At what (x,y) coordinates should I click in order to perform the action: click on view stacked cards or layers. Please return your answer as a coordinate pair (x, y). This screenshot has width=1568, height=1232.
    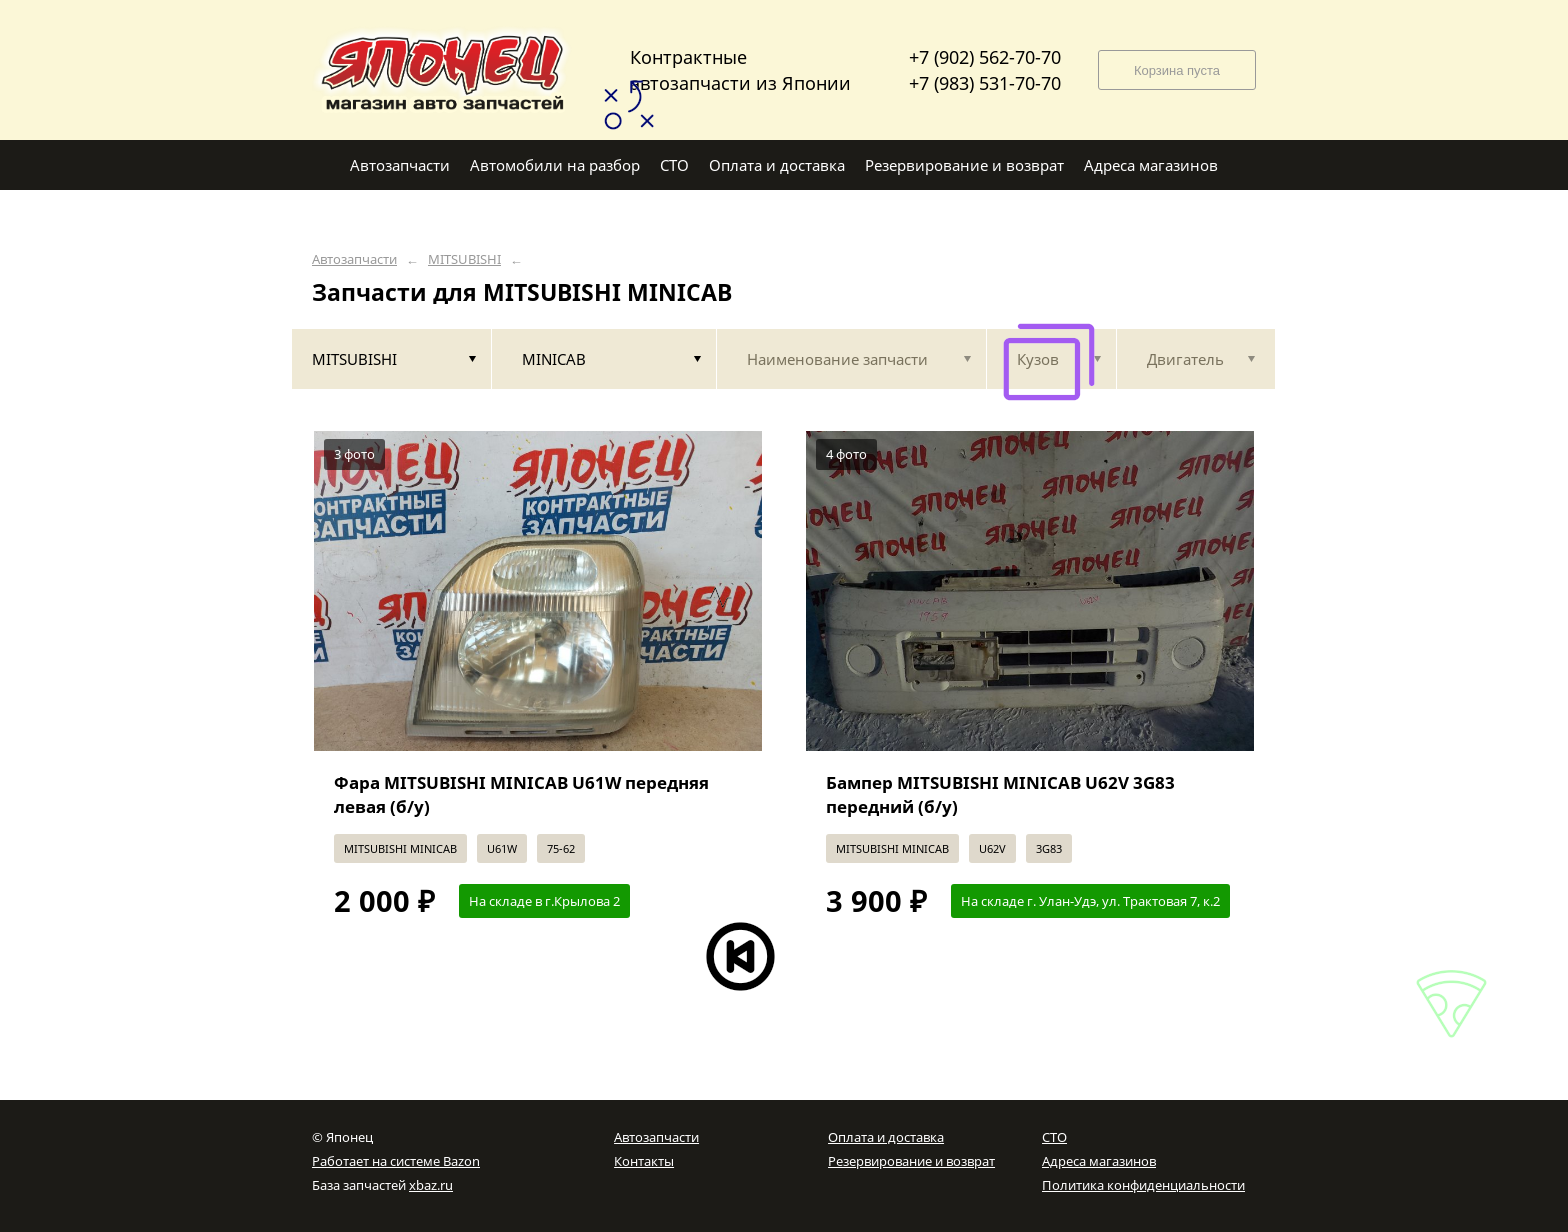
    Looking at the image, I should click on (1049, 362).